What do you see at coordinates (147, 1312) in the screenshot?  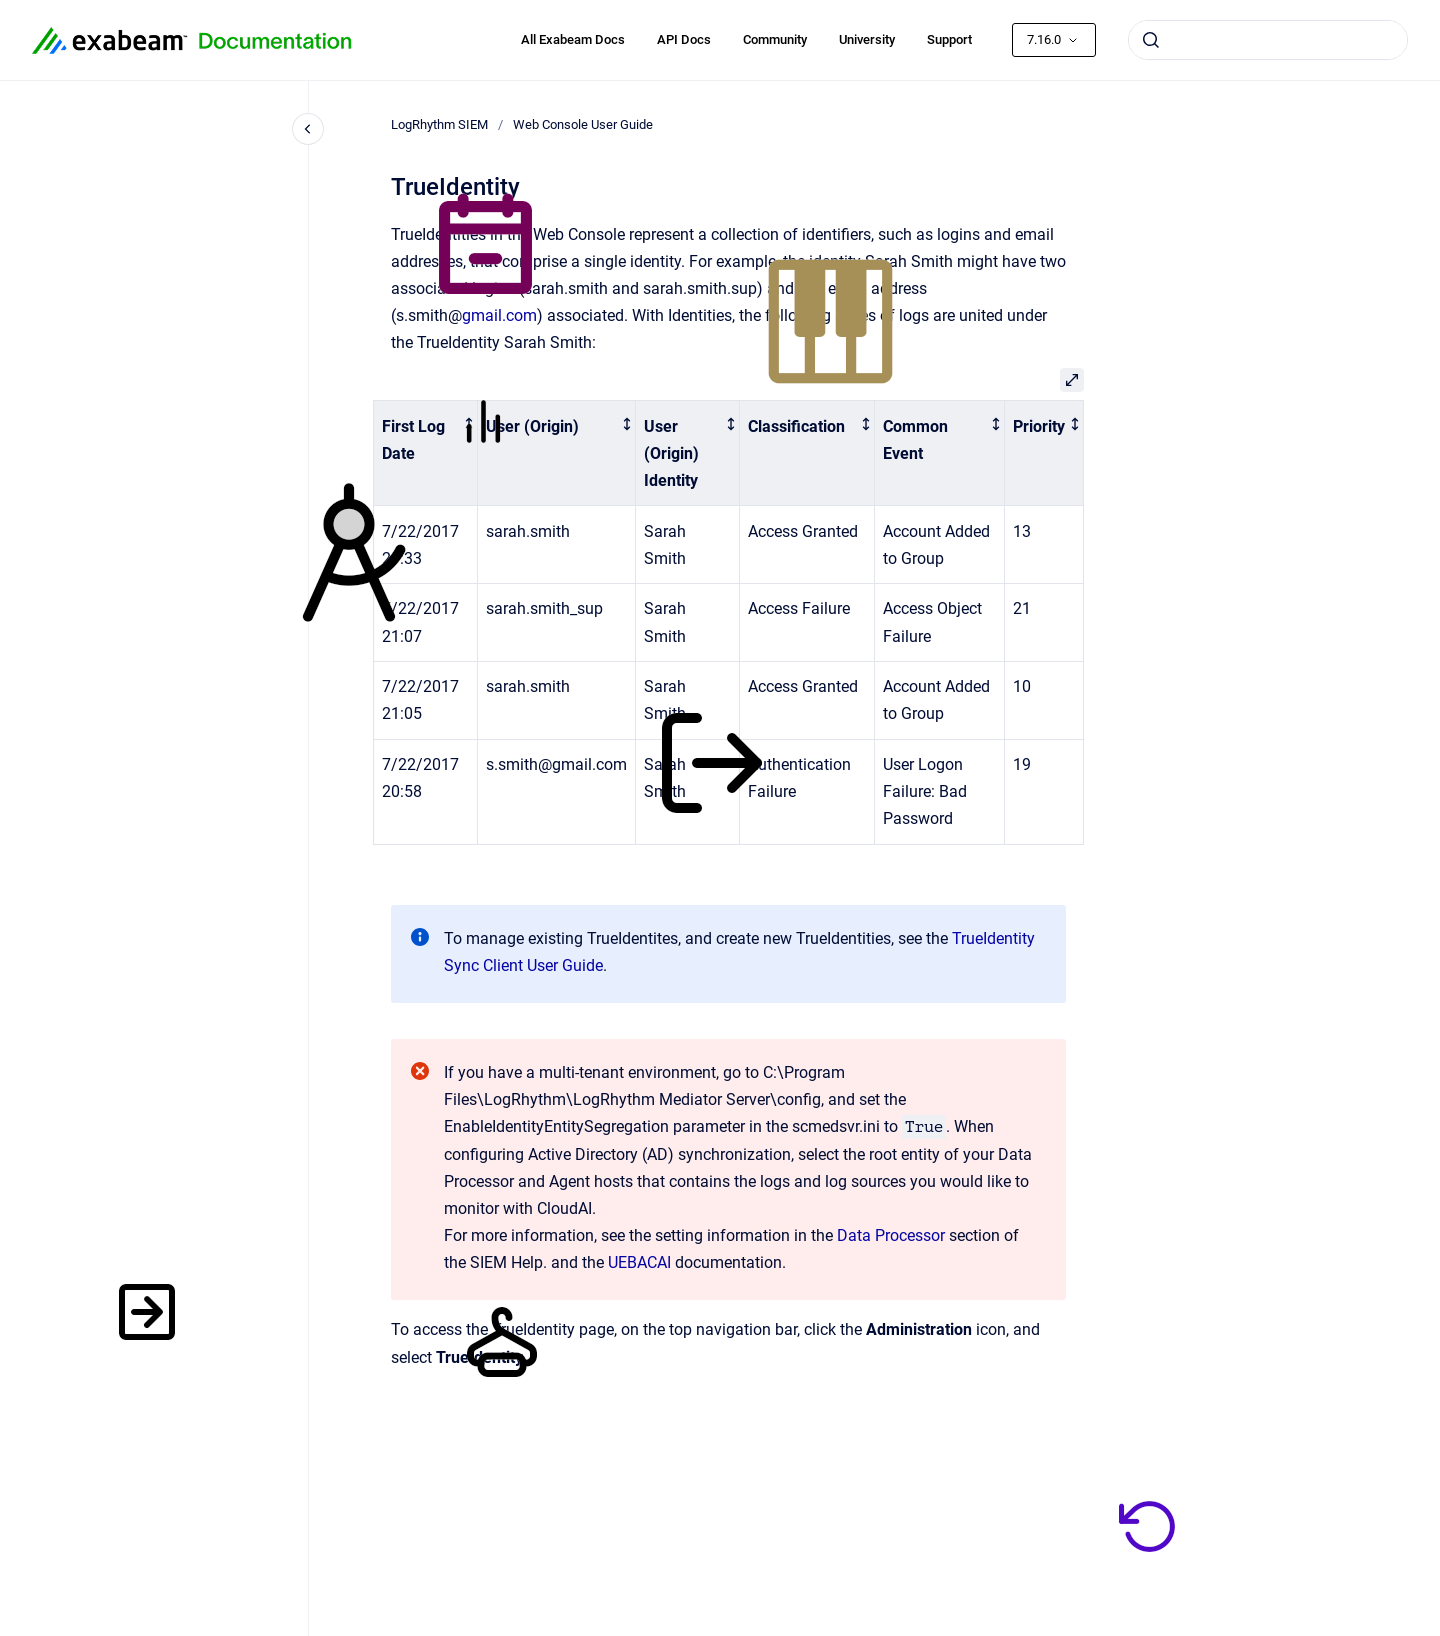 I see `indicates a renamed file in a diff view` at bounding box center [147, 1312].